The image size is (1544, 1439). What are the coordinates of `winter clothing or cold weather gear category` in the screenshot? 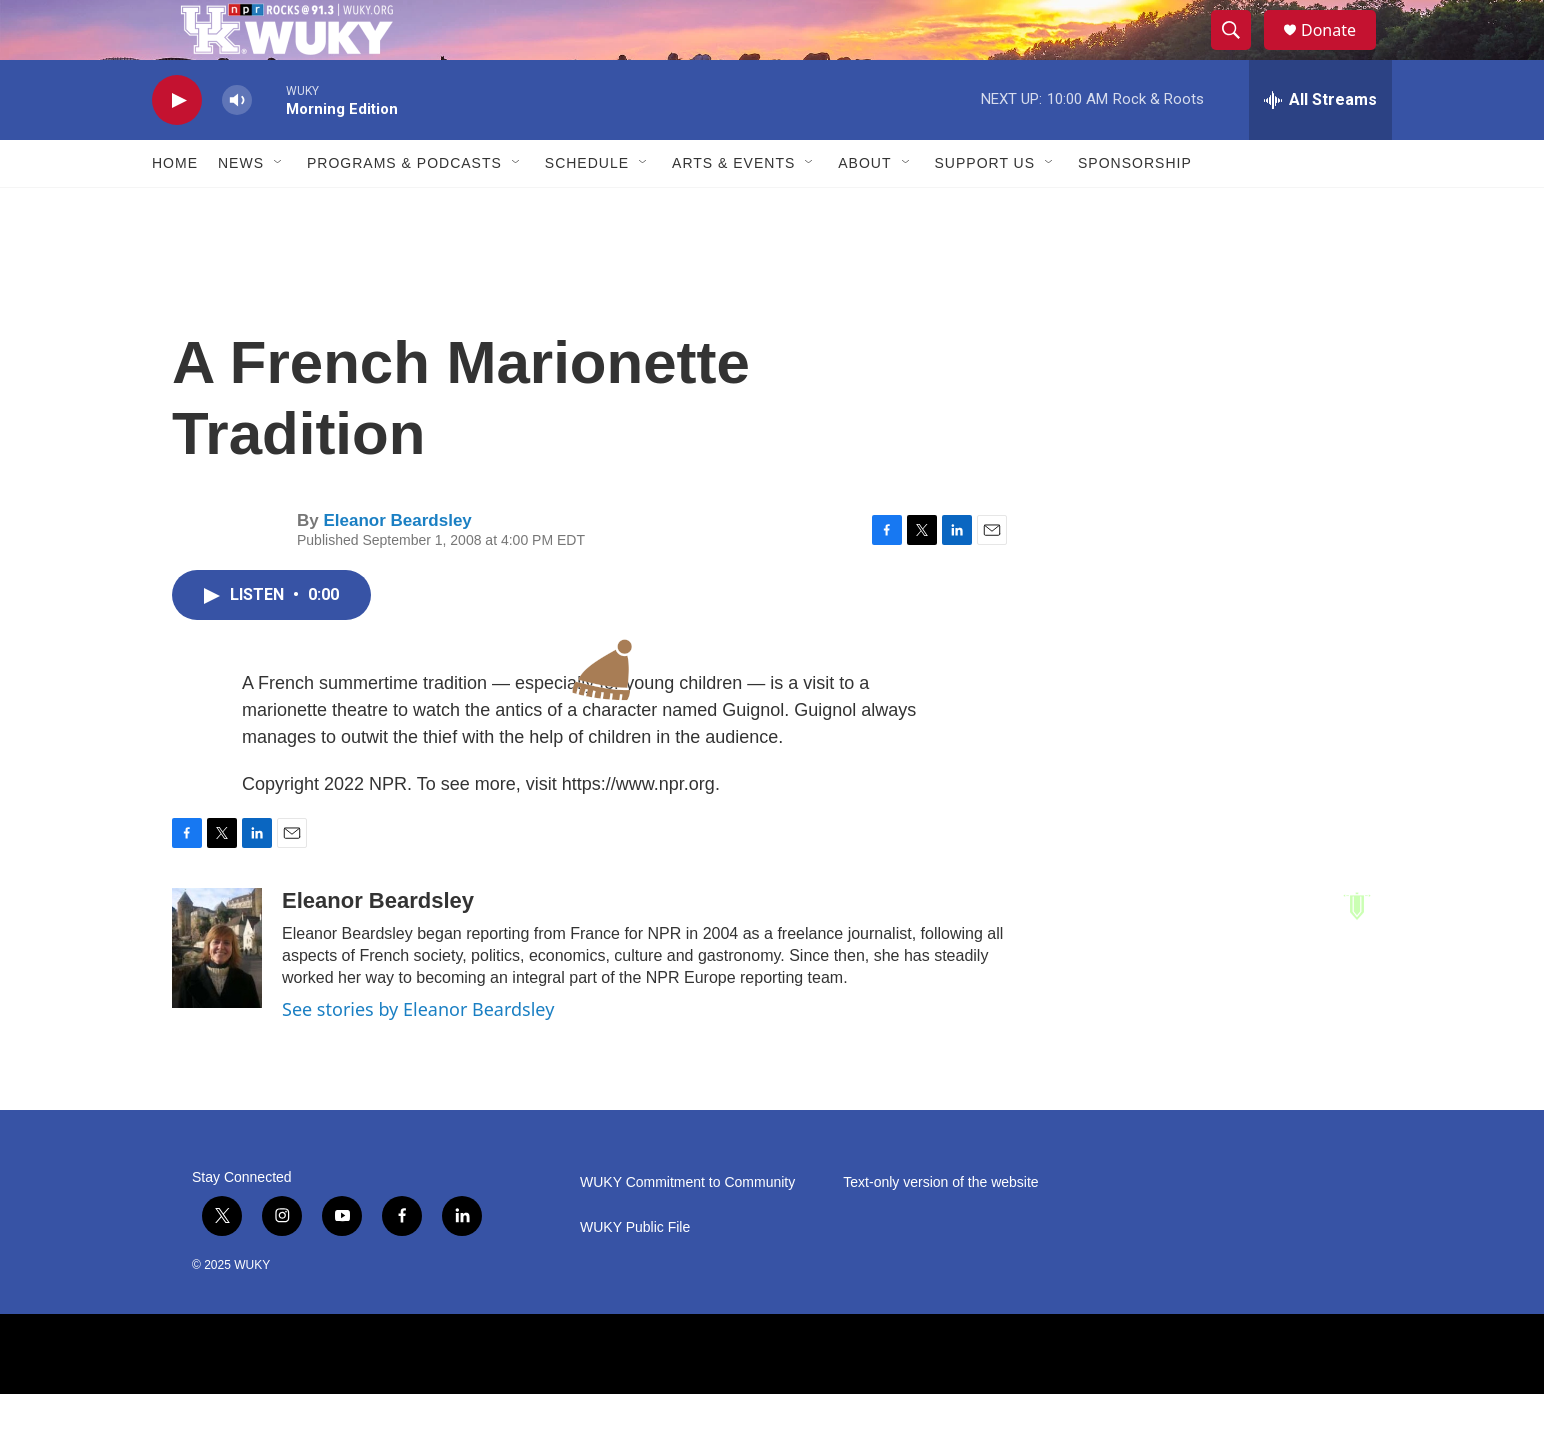 It's located at (602, 670).